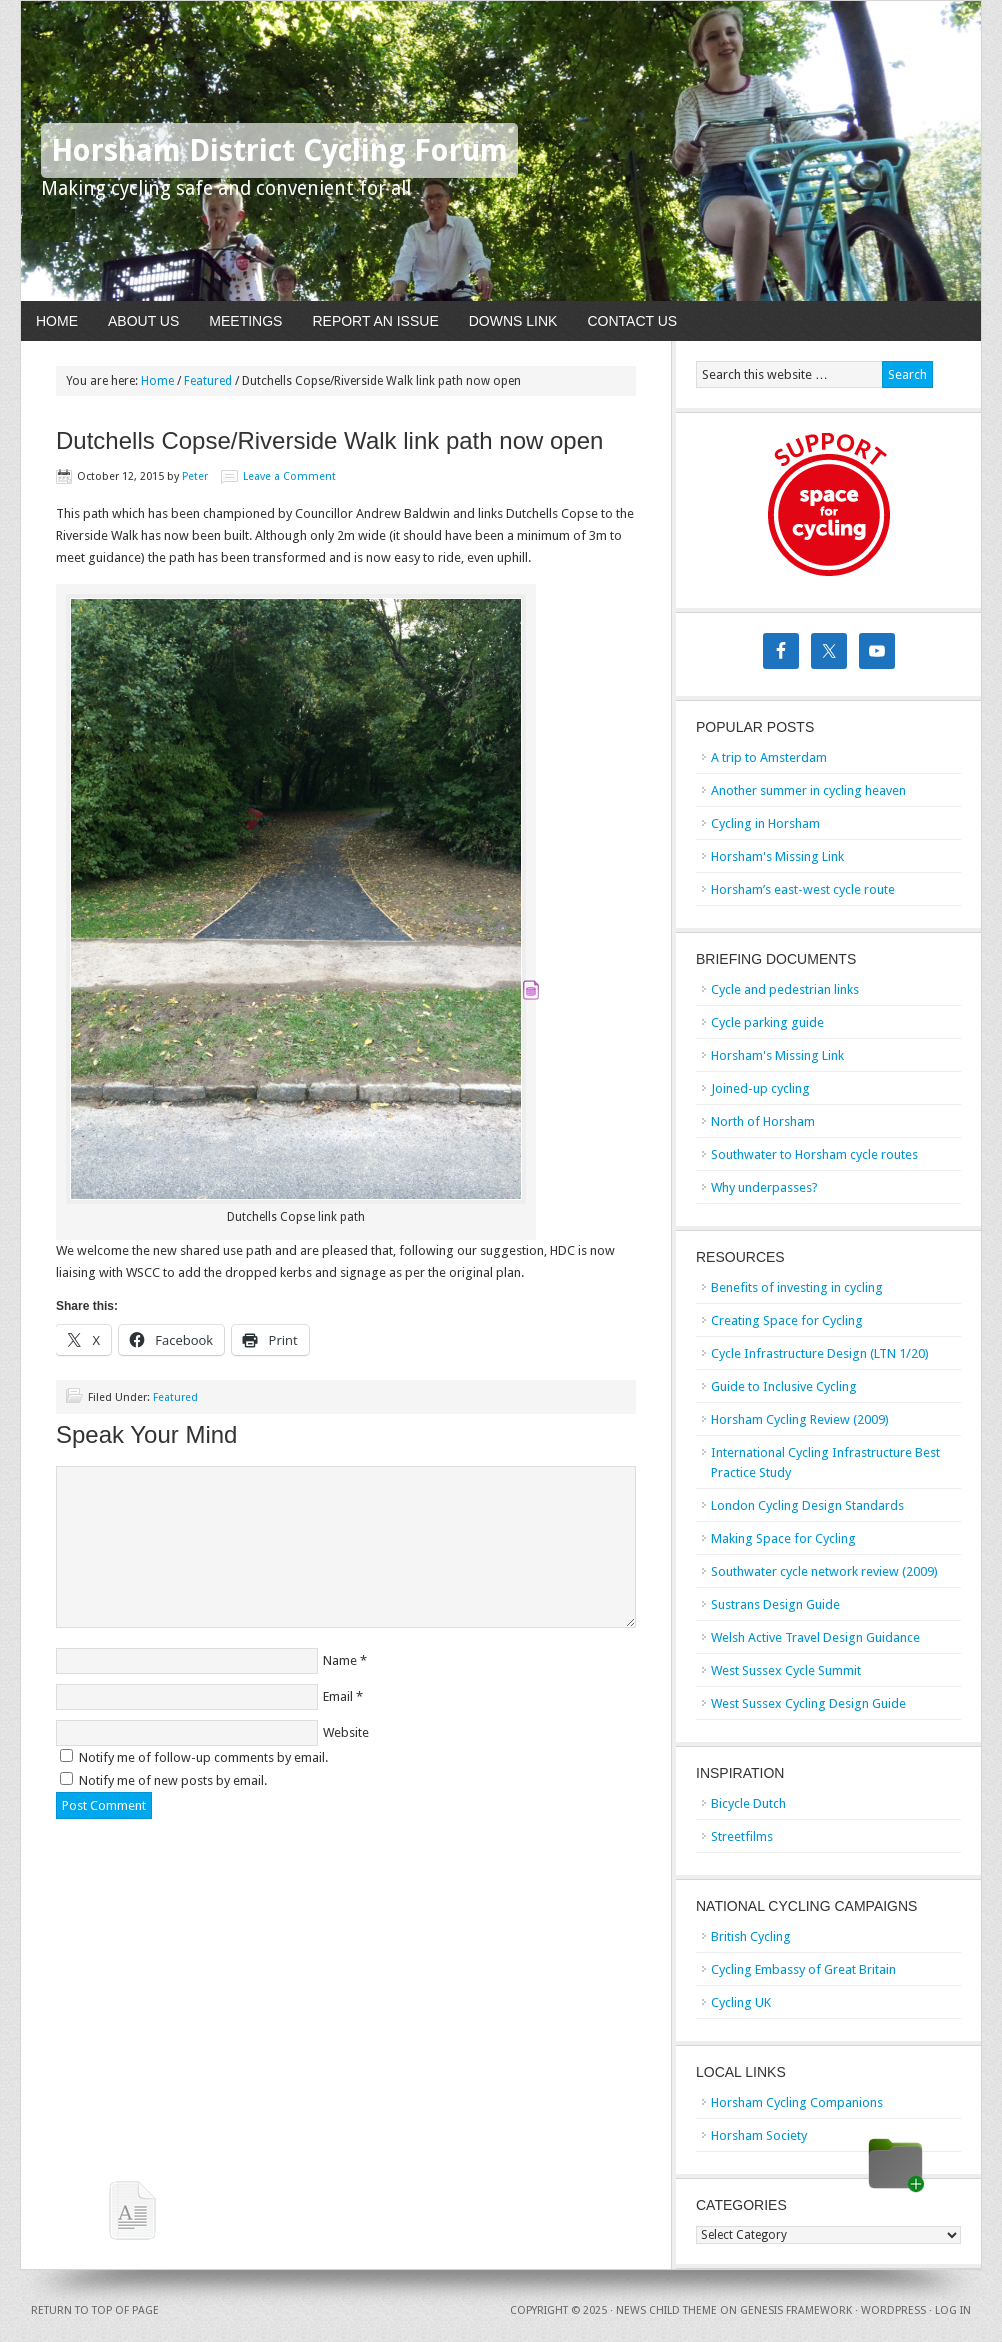  What do you see at coordinates (132, 2210) in the screenshot?
I see `open a rich text format document` at bounding box center [132, 2210].